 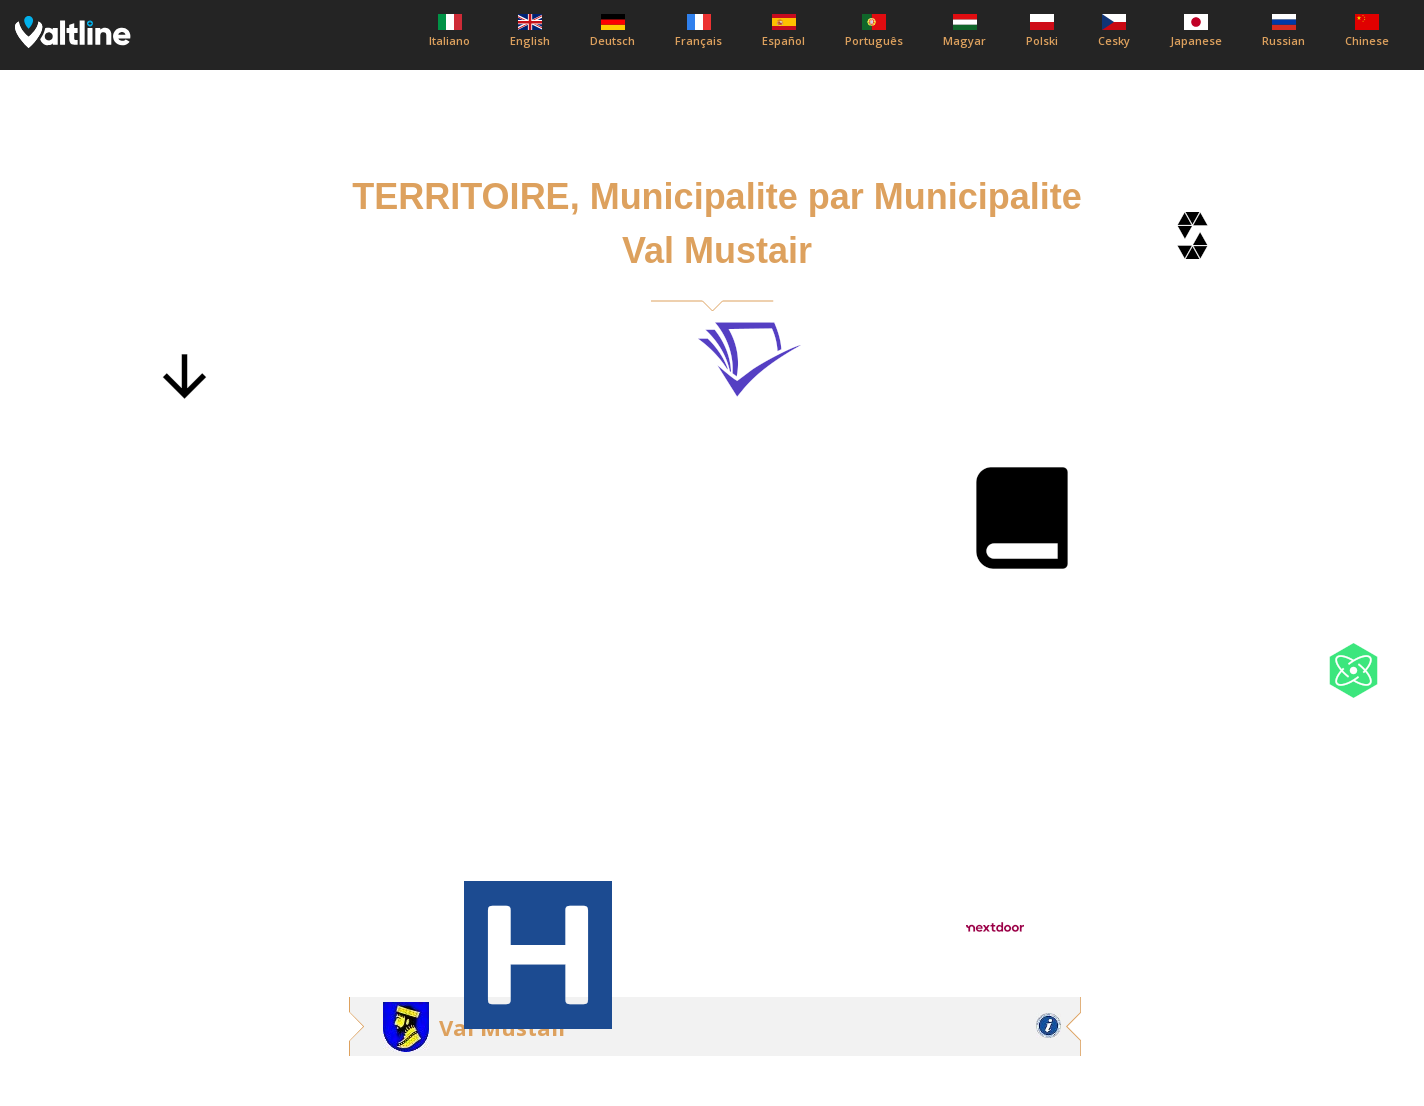 What do you see at coordinates (1353, 670) in the screenshot?
I see `preact javascript library logo` at bounding box center [1353, 670].